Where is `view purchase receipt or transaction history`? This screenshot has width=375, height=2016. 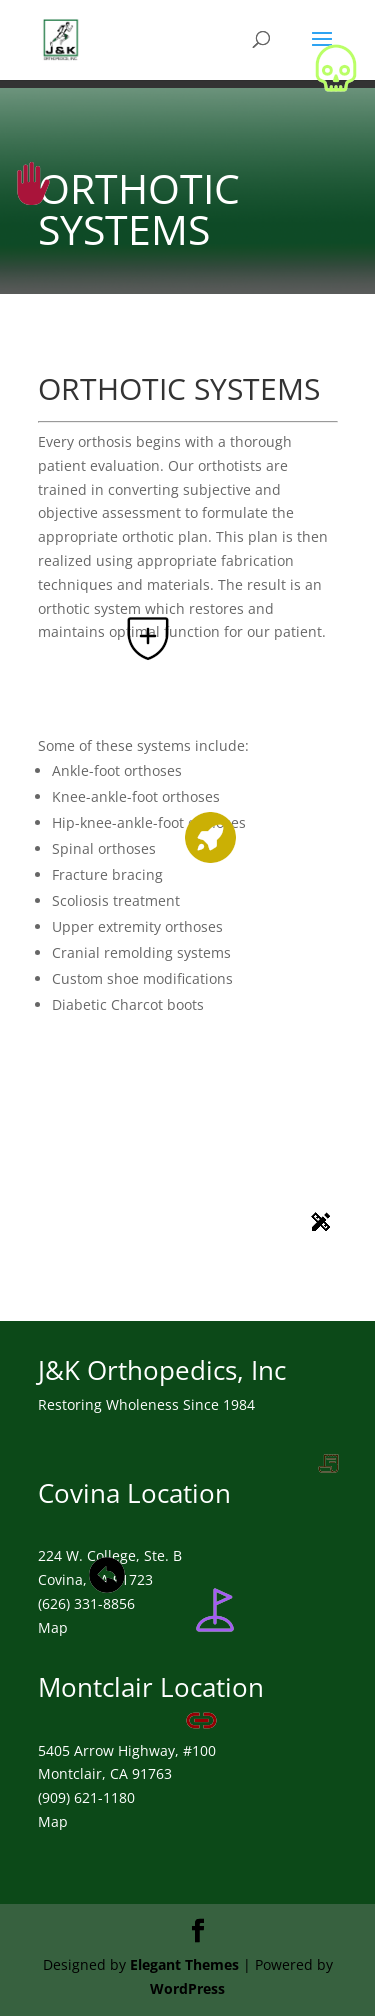
view purchase receipt or transaction history is located at coordinates (328, 1463).